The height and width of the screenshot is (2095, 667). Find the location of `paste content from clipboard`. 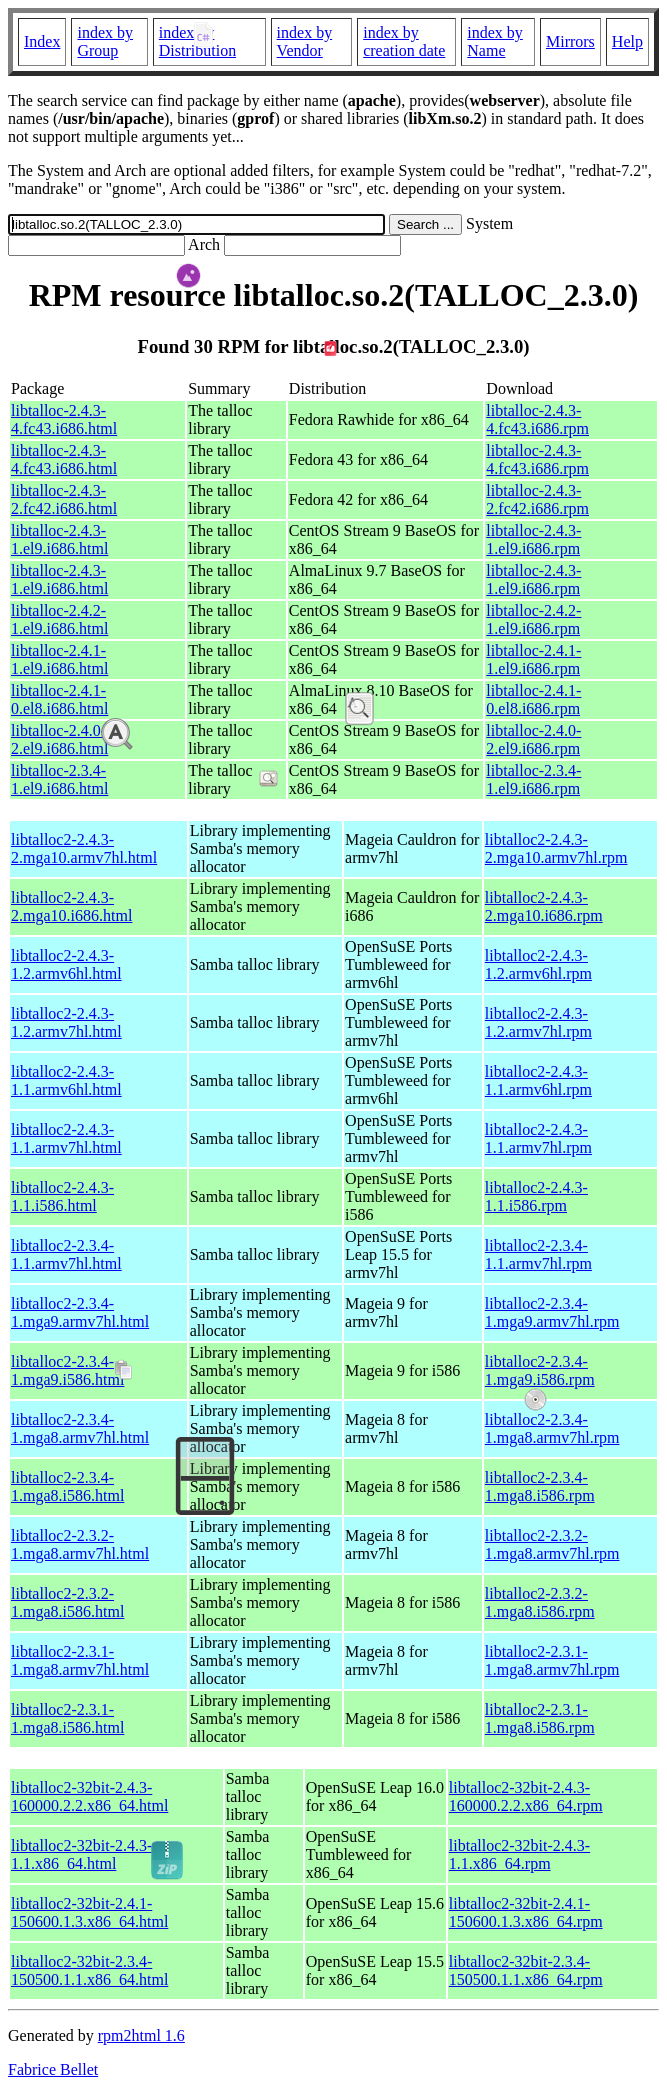

paste content from clipboard is located at coordinates (123, 1369).